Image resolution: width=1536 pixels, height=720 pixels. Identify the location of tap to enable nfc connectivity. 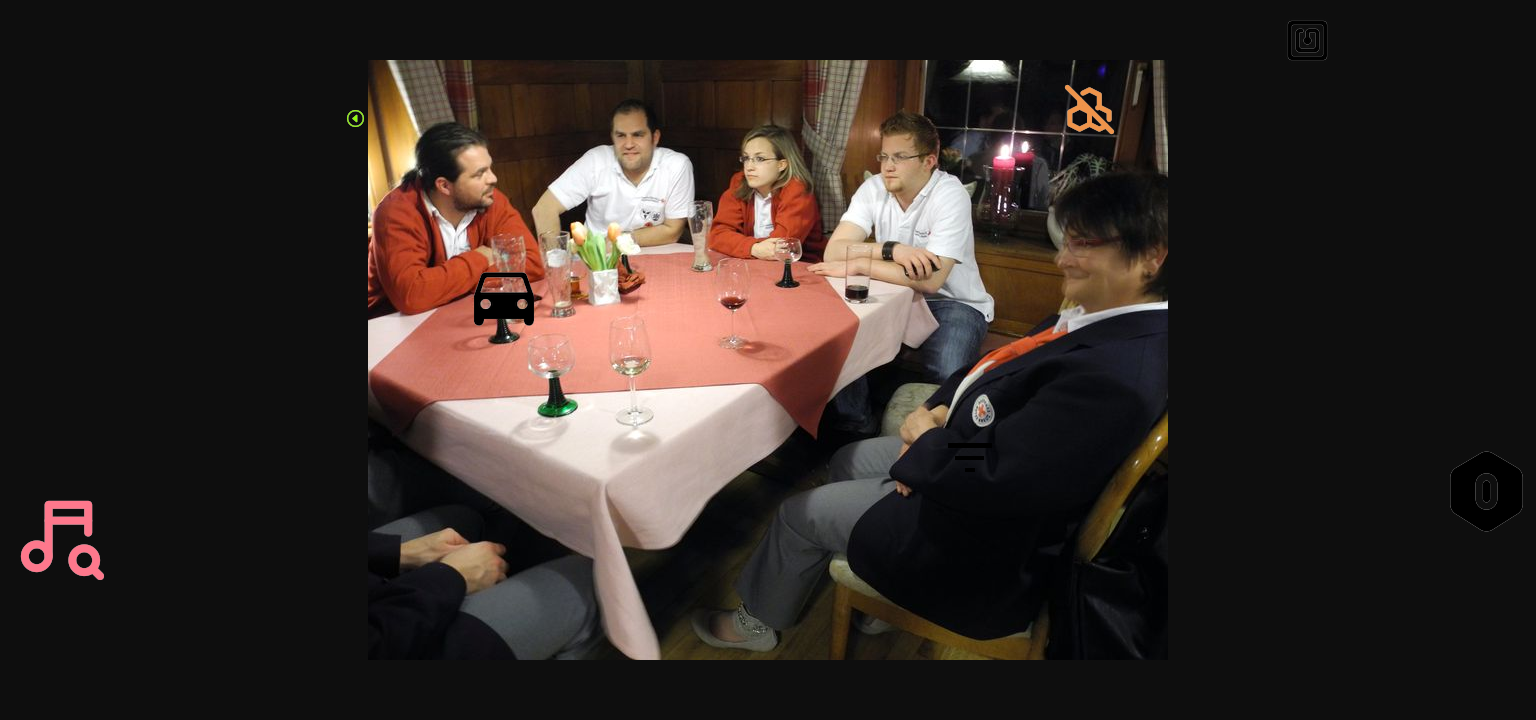
(1307, 40).